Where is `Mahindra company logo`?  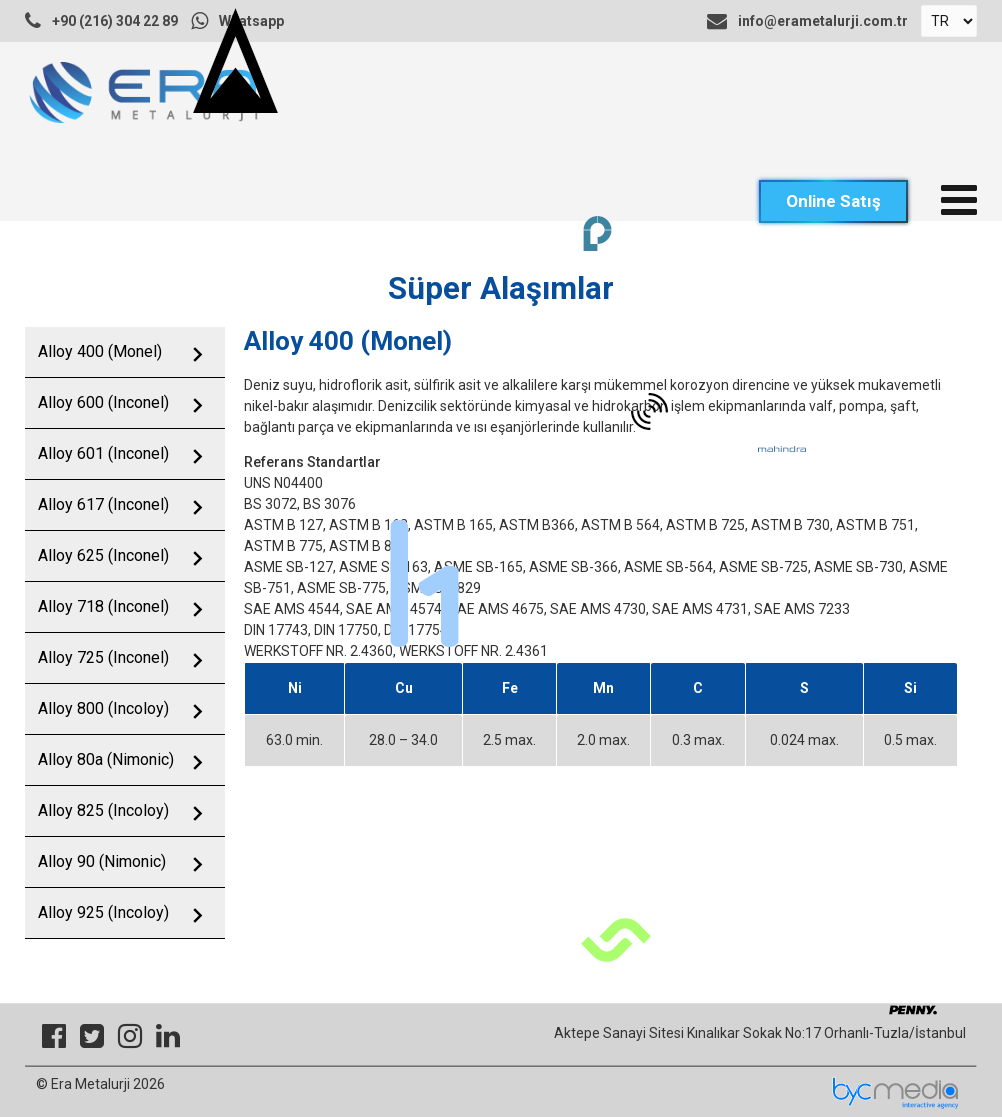
Mahindra company logo is located at coordinates (782, 449).